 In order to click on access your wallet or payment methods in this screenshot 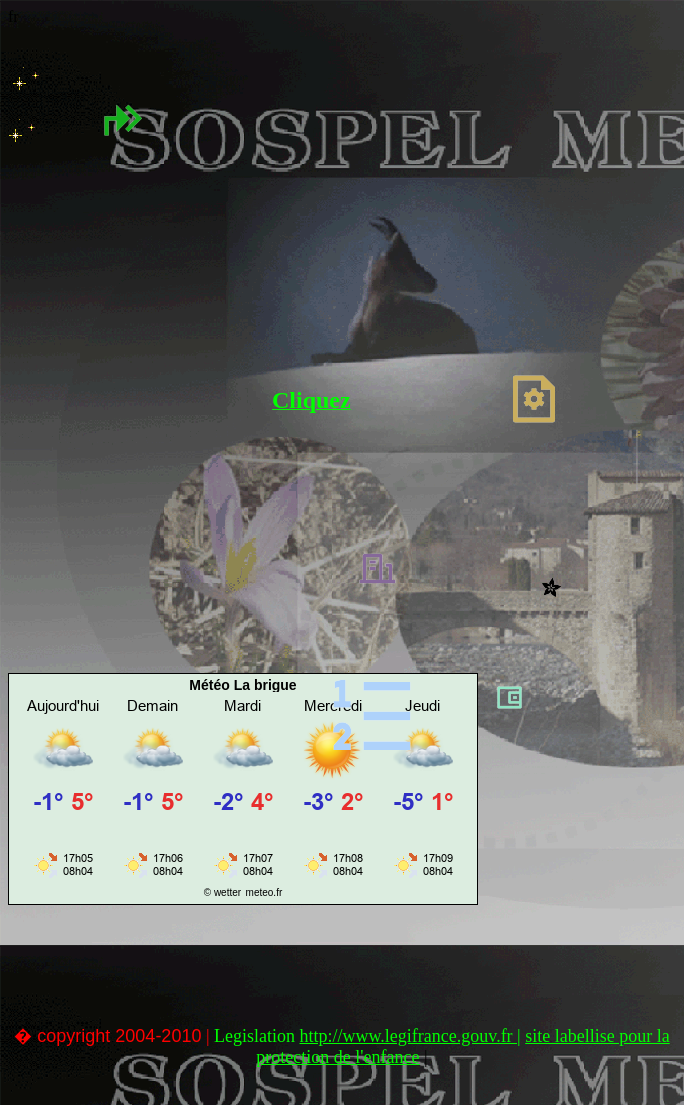, I will do `click(509, 697)`.